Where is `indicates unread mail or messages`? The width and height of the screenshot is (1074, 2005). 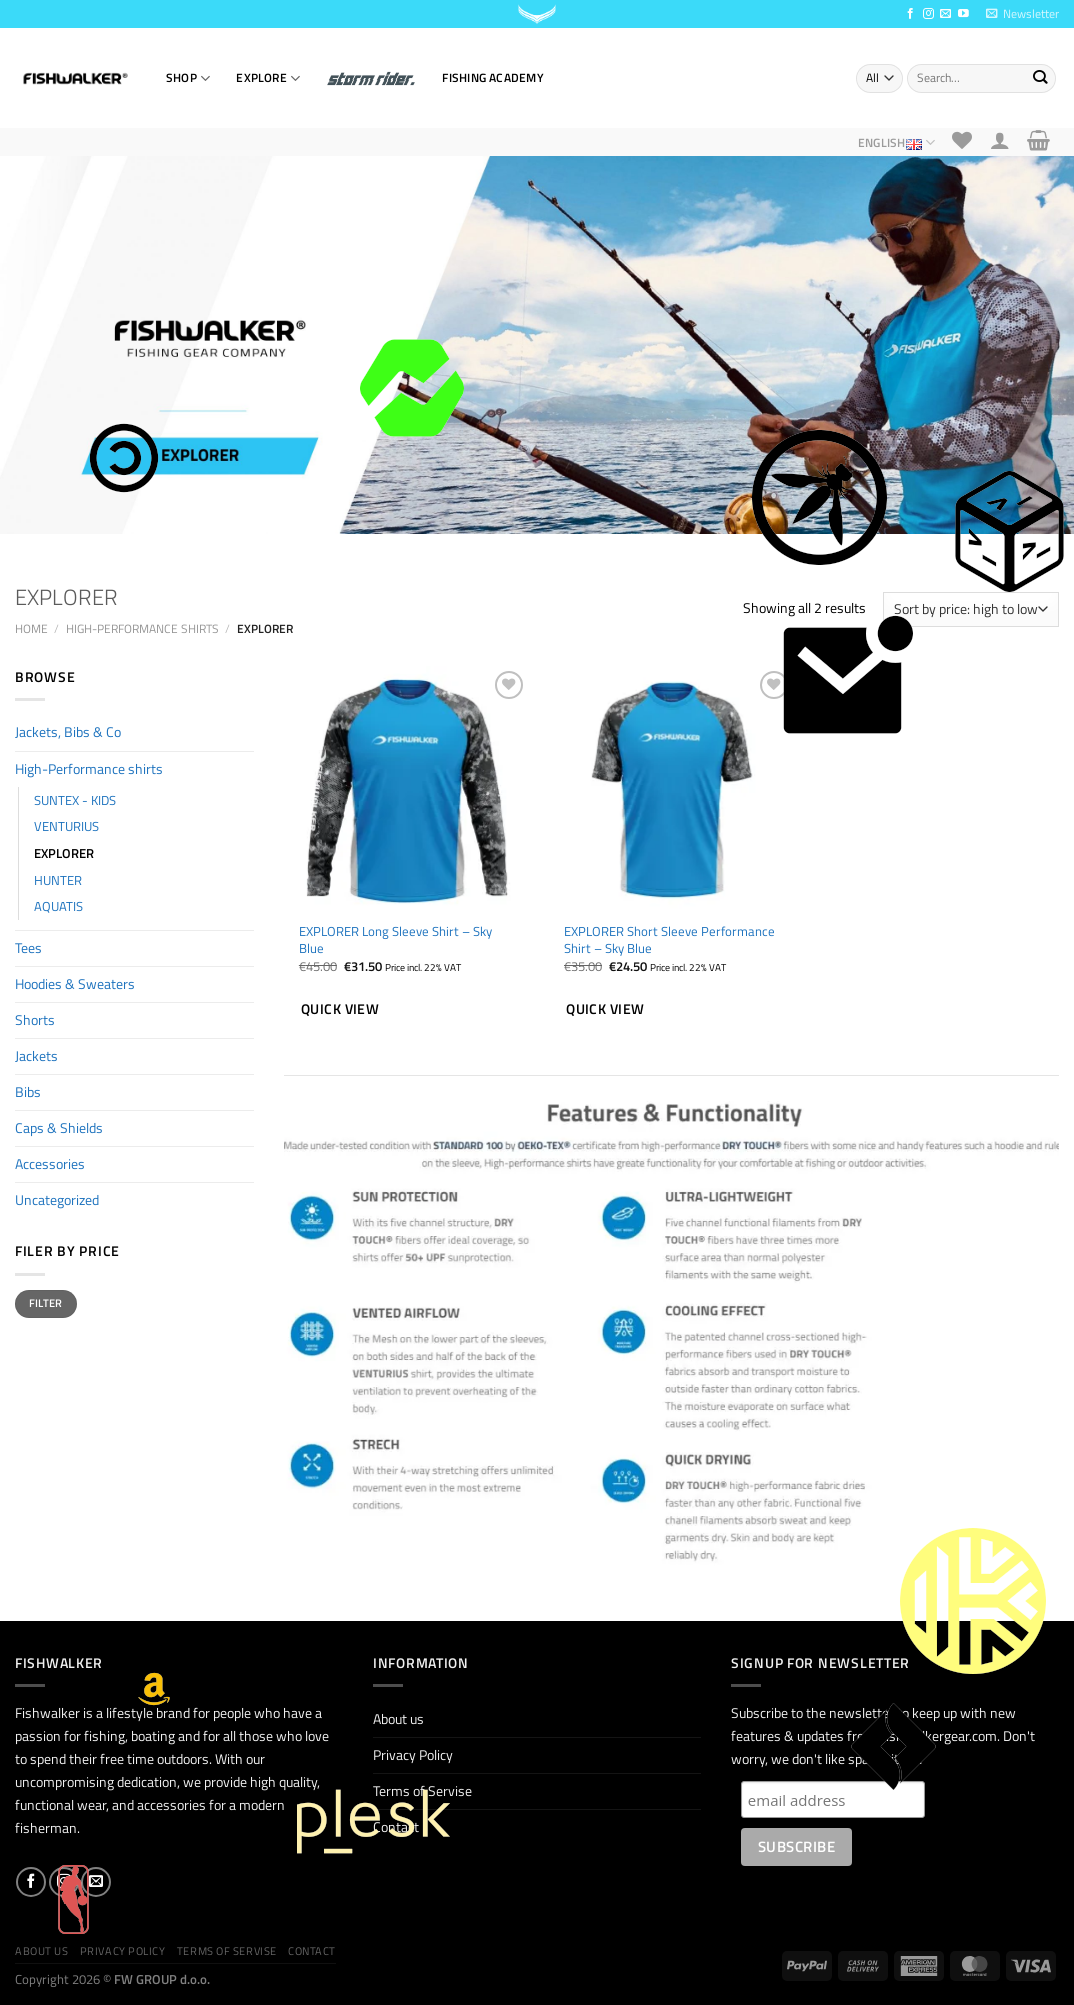
indicates unread mail or messages is located at coordinates (842, 680).